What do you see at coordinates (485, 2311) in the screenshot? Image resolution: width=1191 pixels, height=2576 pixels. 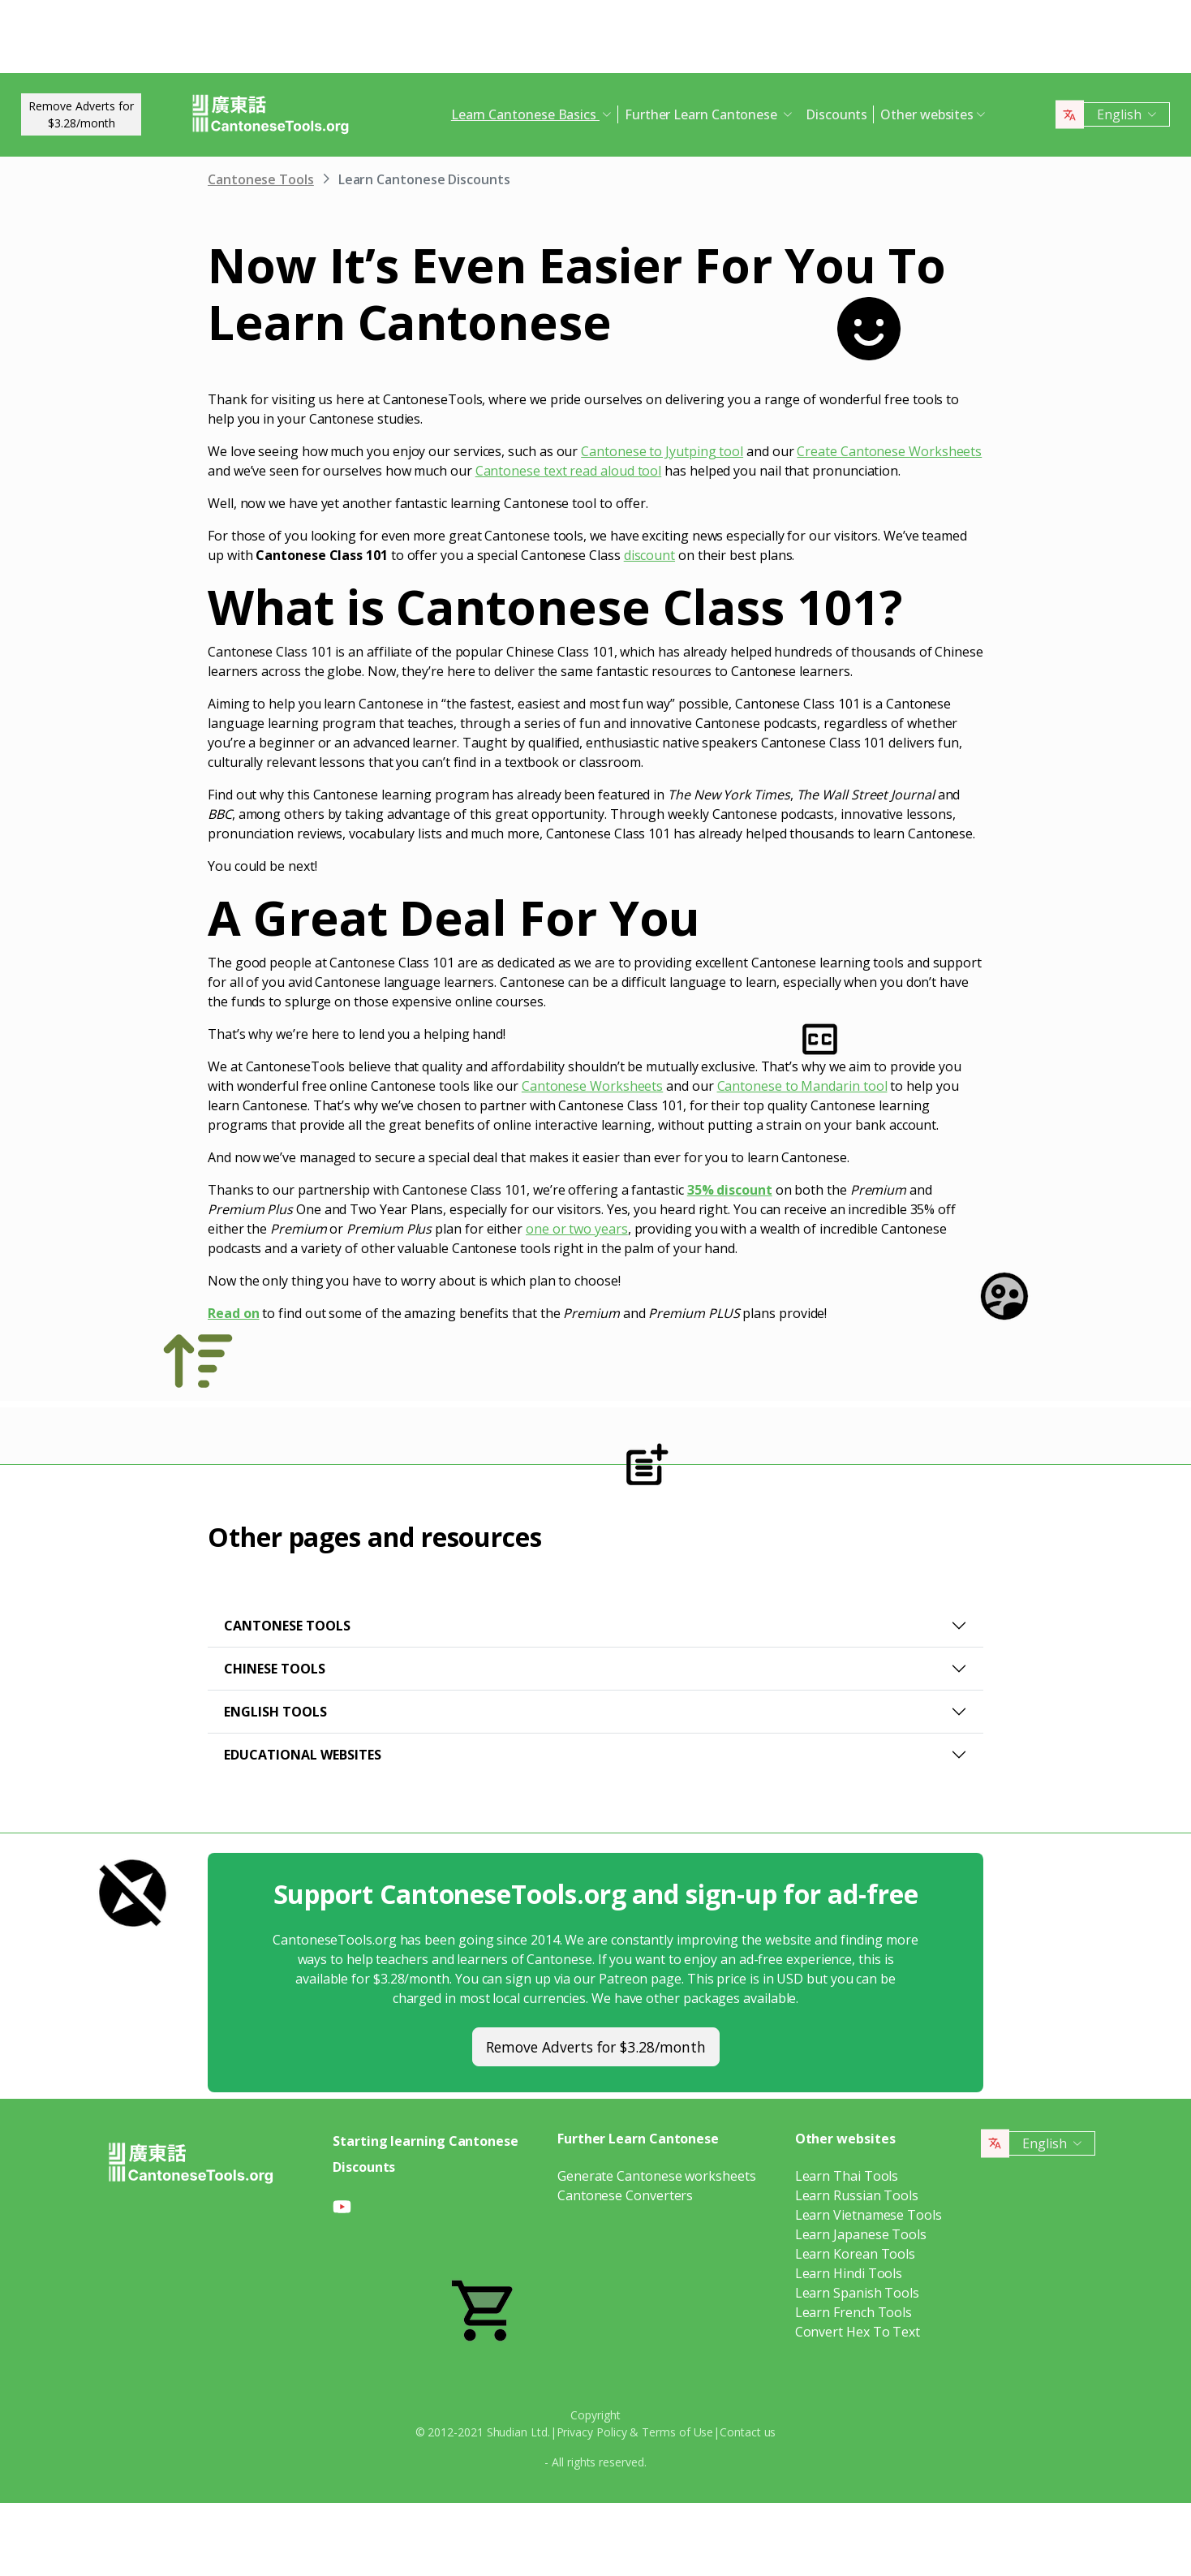 I see `view your shopping cart` at bounding box center [485, 2311].